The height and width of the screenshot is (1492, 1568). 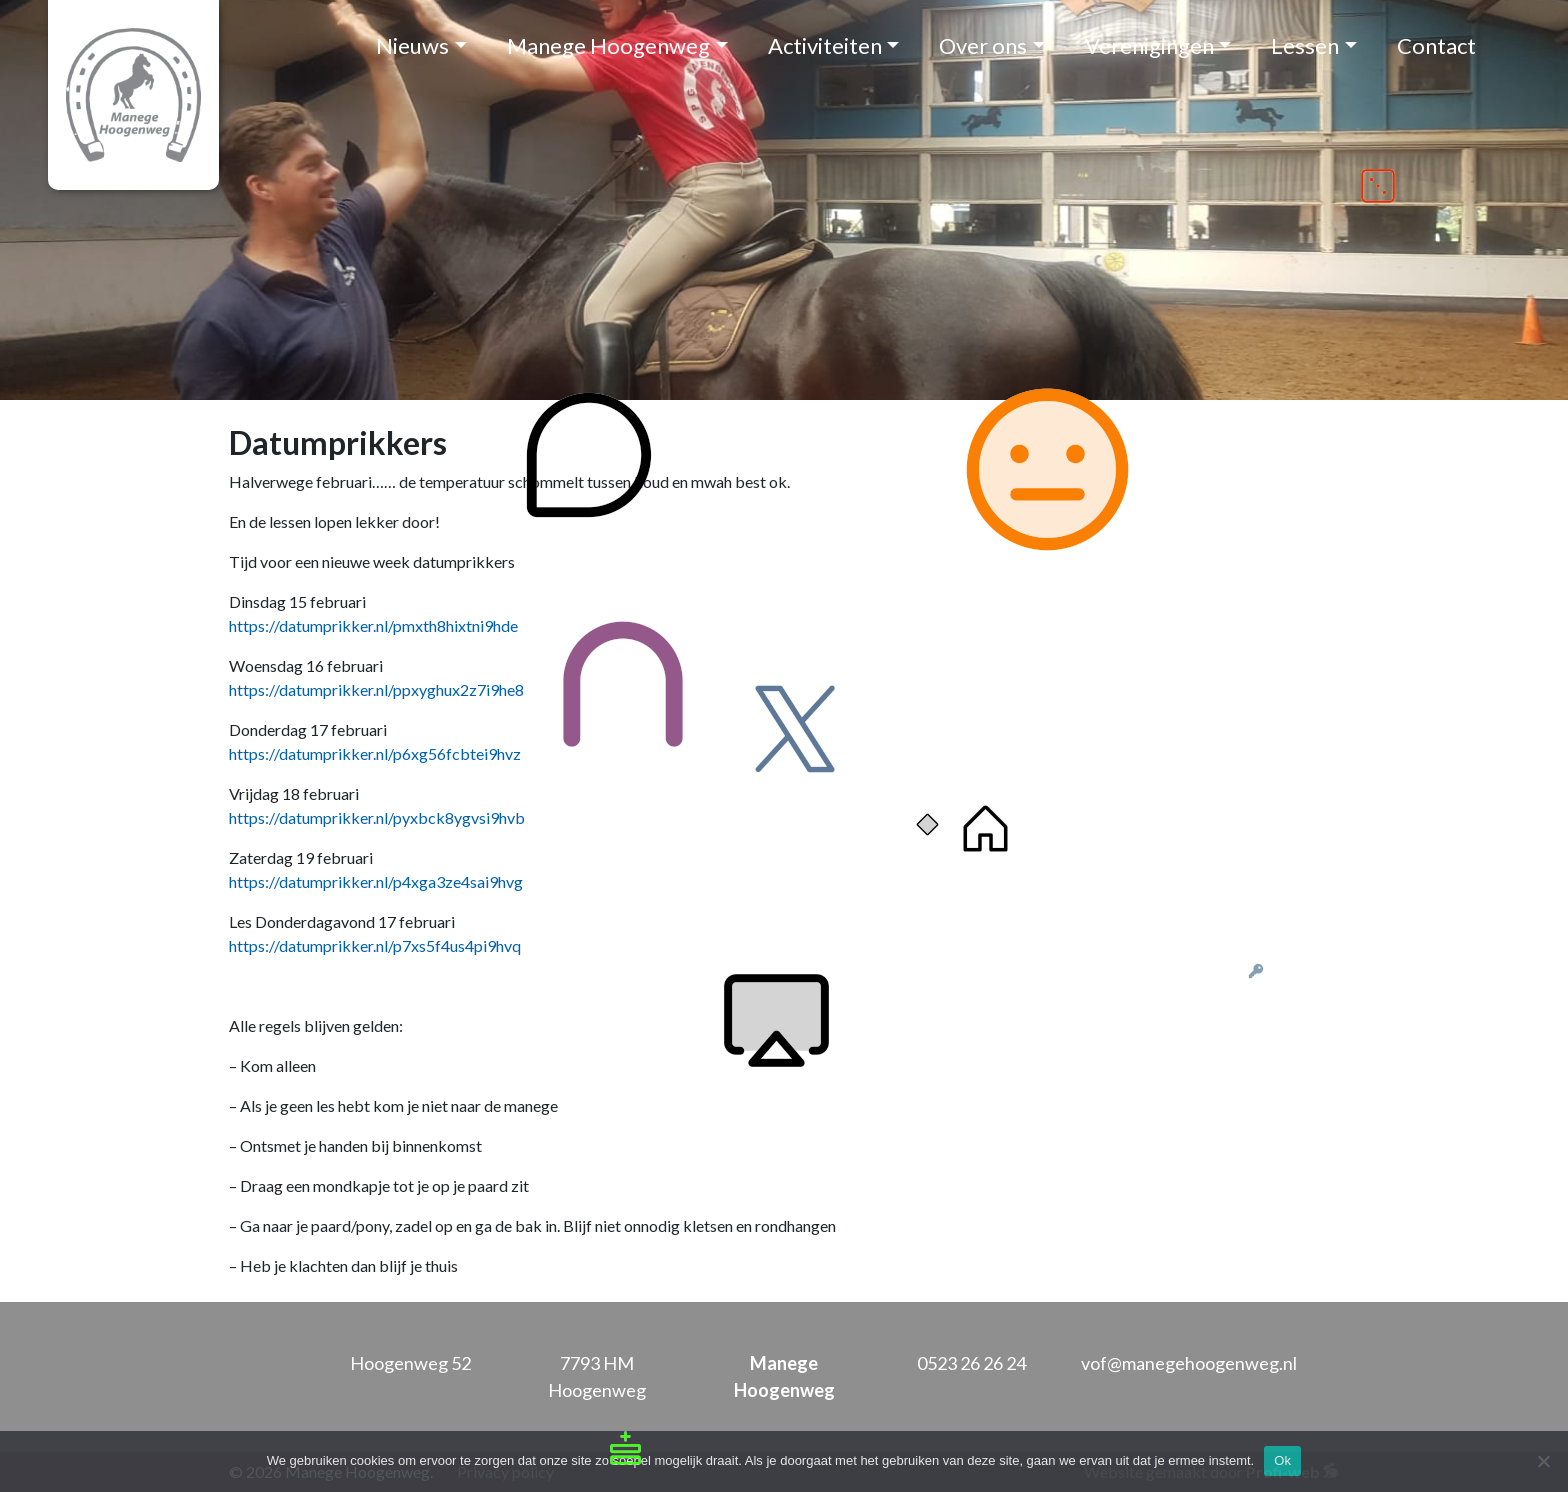 What do you see at coordinates (623, 687) in the screenshot?
I see `indicates set intersection in a data or math application` at bounding box center [623, 687].